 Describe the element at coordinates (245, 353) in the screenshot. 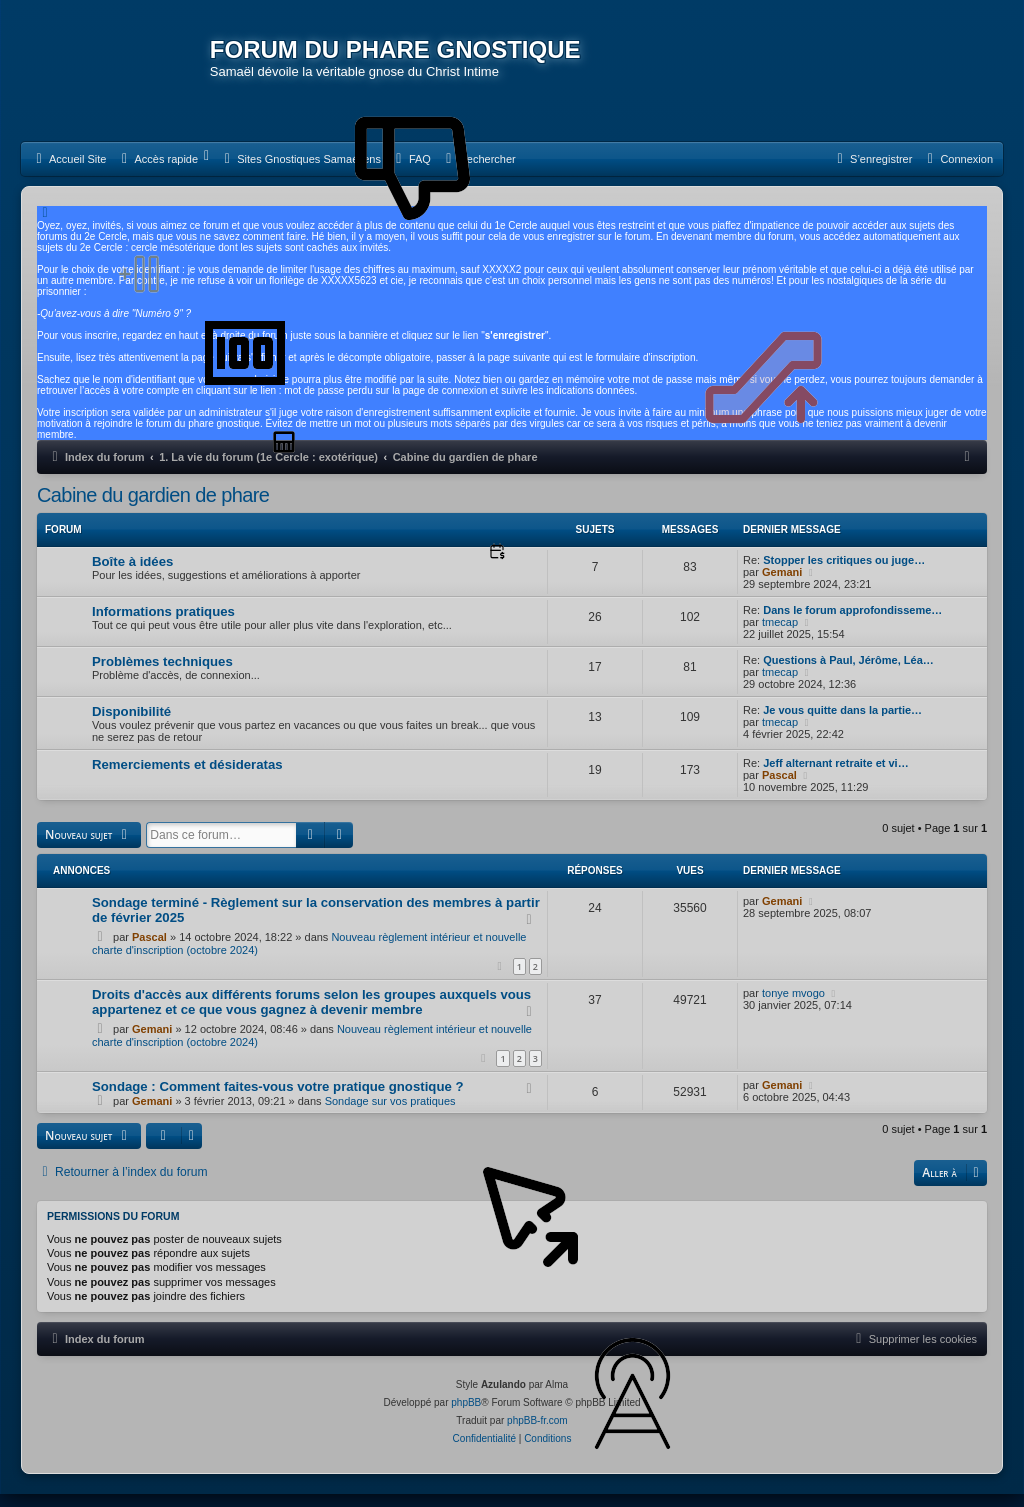

I see `view currency or monetary information` at that location.